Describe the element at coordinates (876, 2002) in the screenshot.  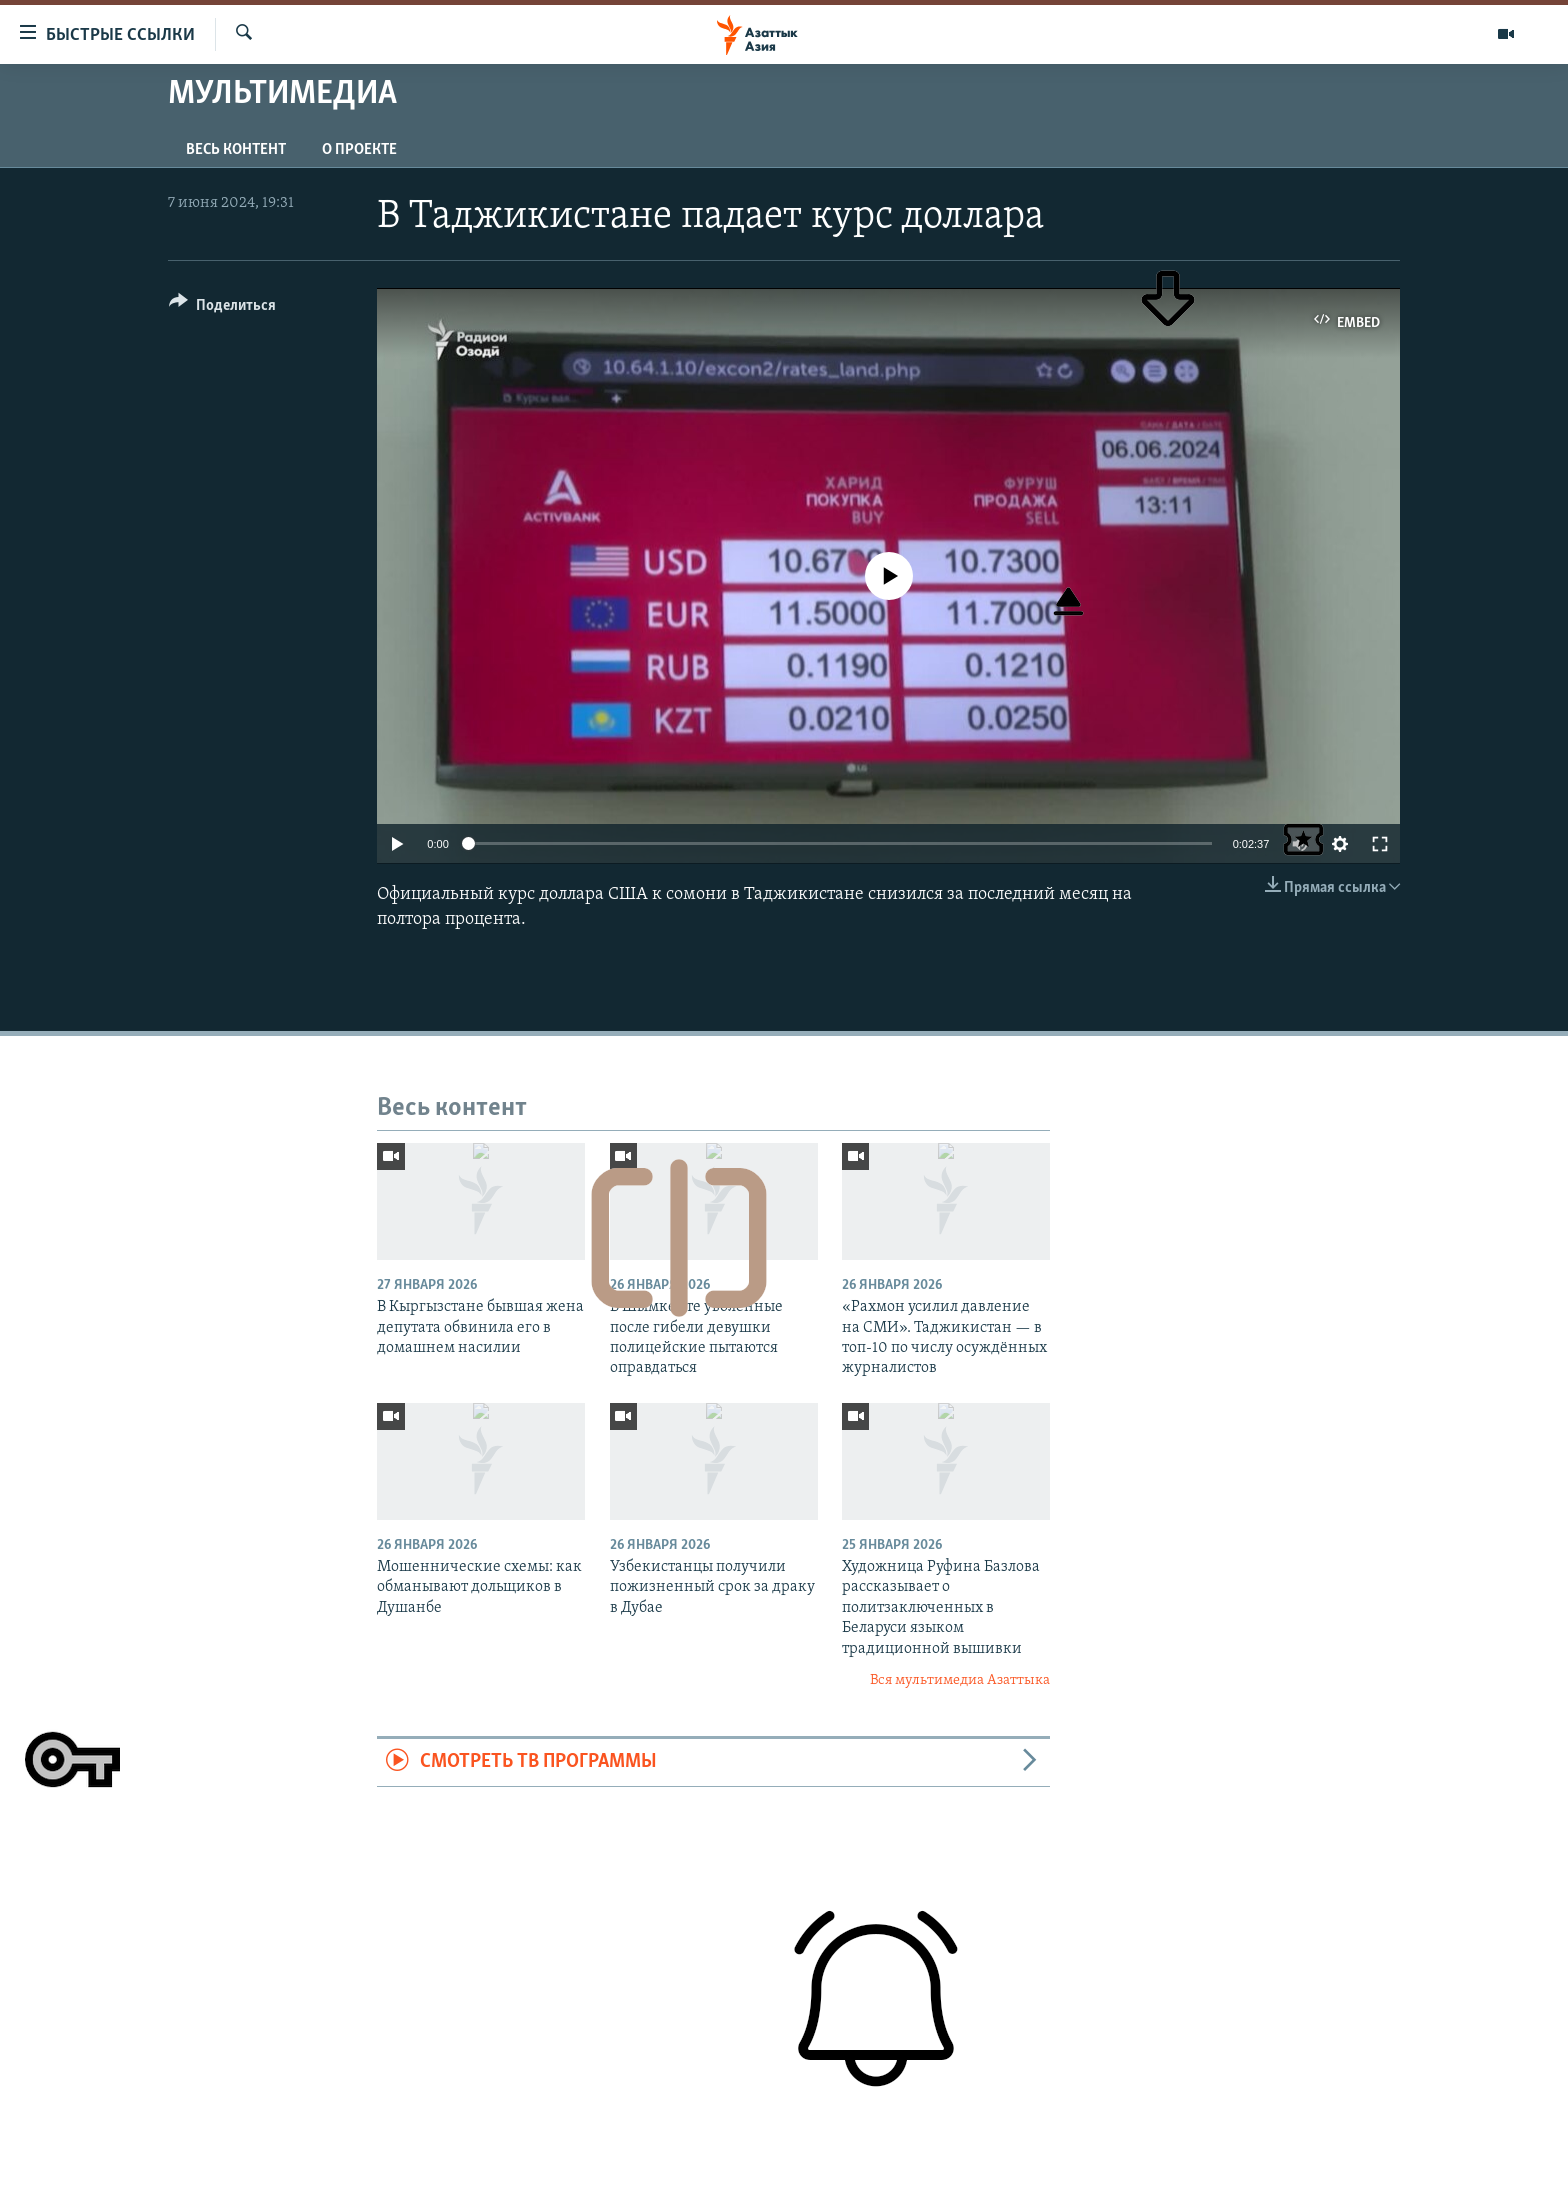
I see `indicates new notifications or alerts` at that location.